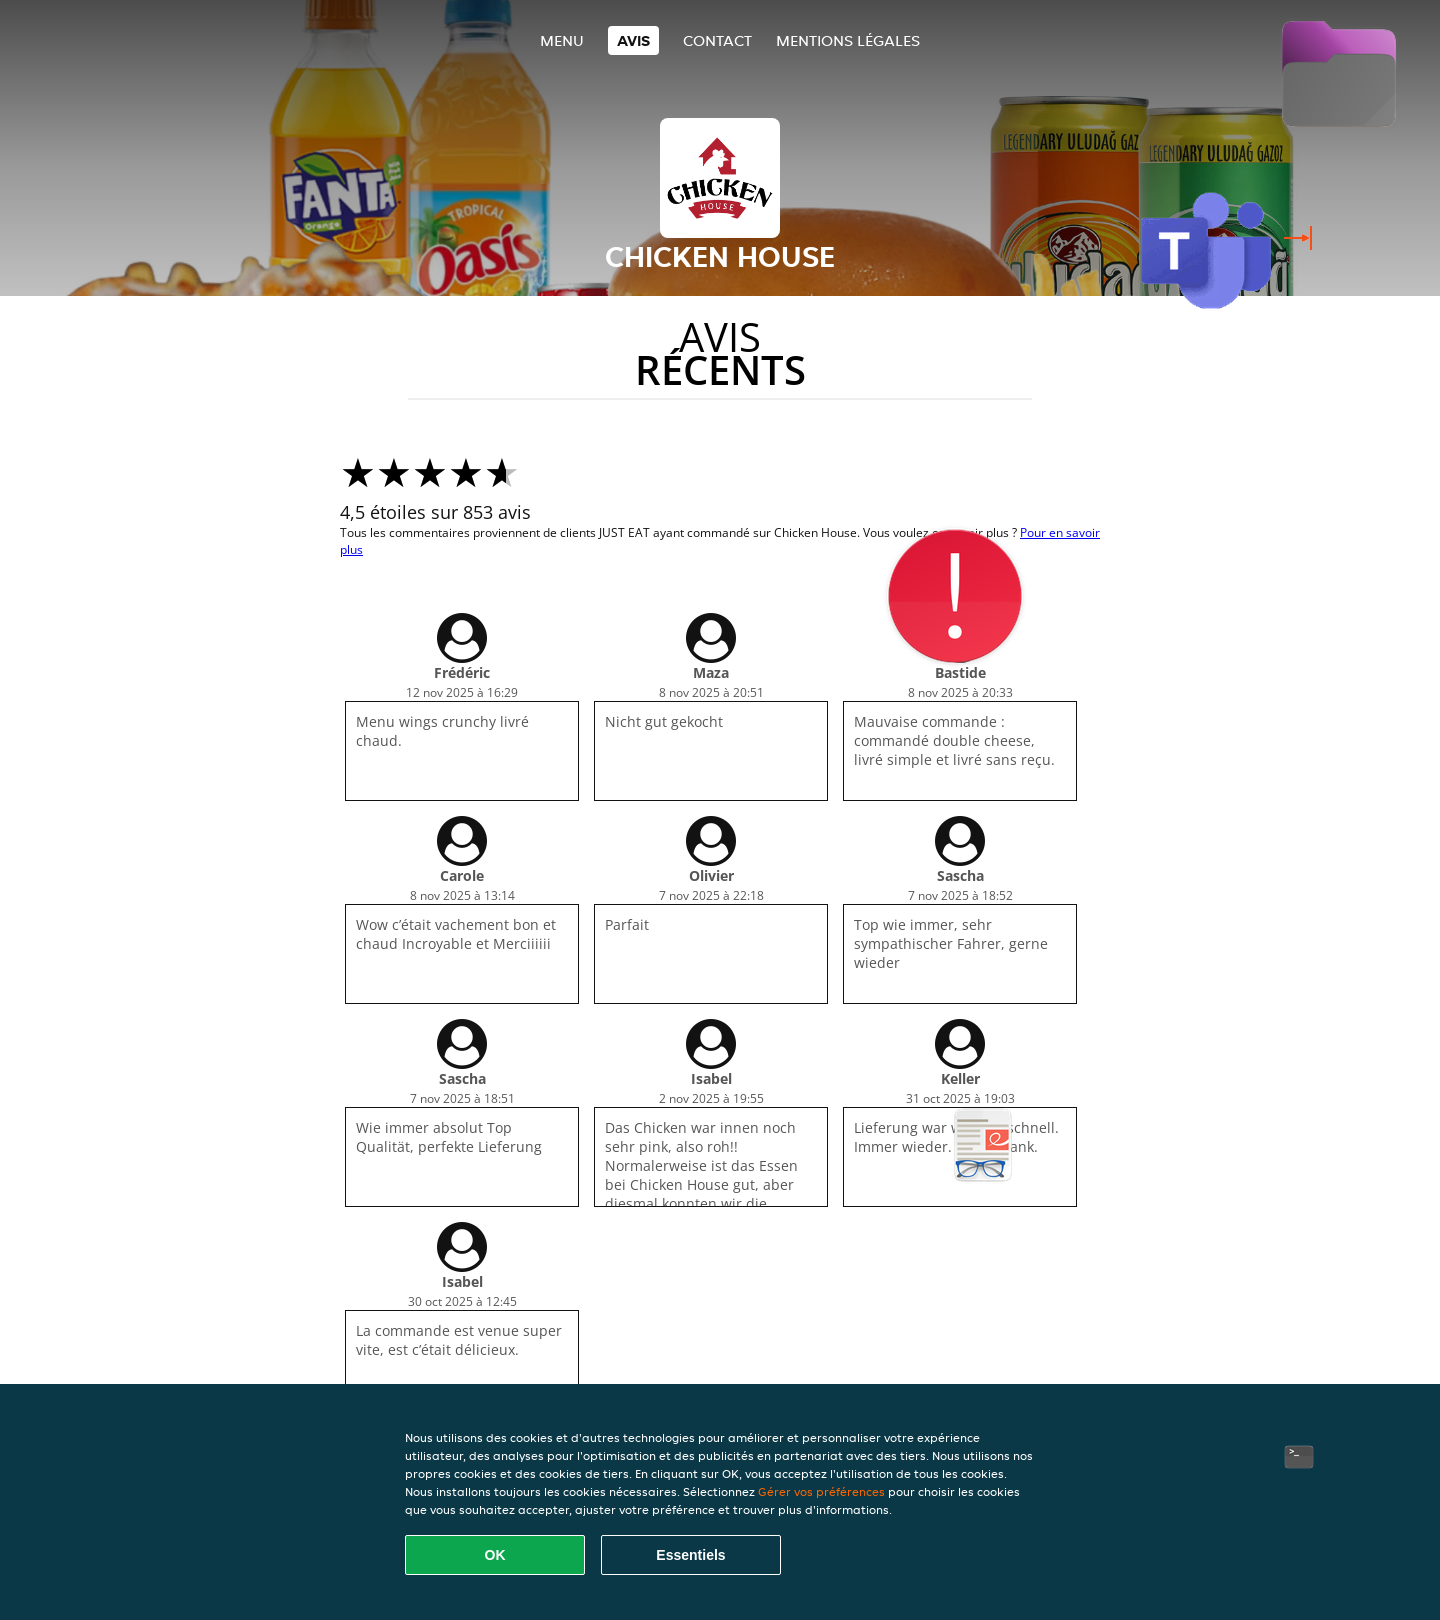  Describe the element at coordinates (983, 1145) in the screenshot. I see `open evince document viewer` at that location.